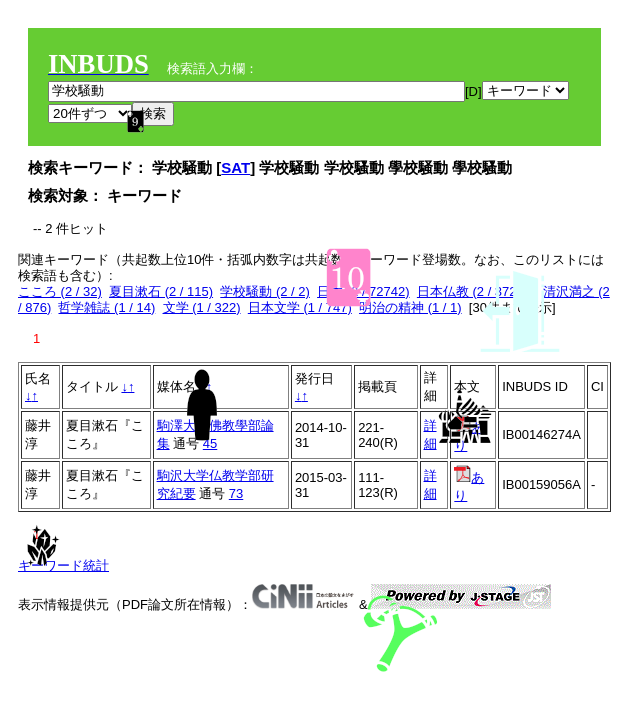 The width and height of the screenshot is (629, 720). Describe the element at coordinates (520, 311) in the screenshot. I see `enter a room or building` at that location.